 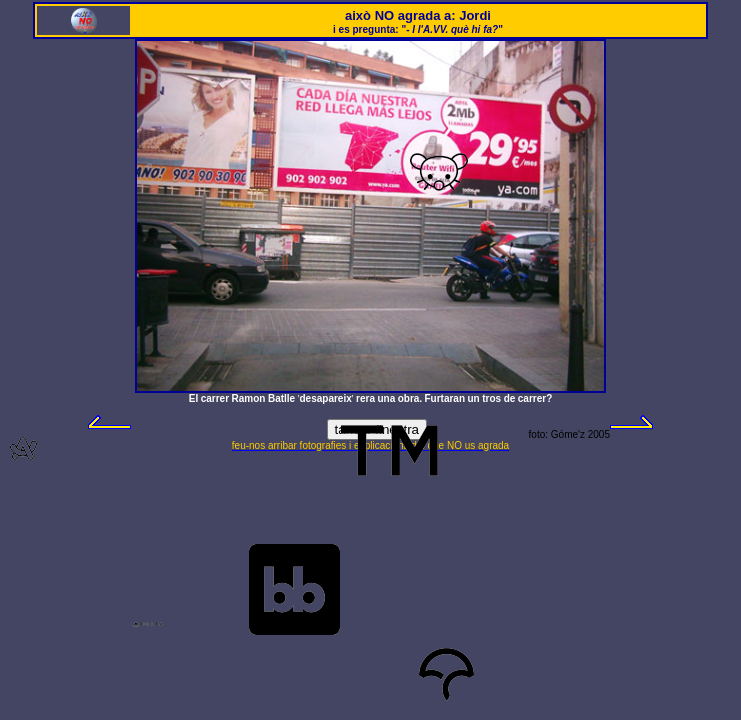 What do you see at coordinates (391, 450) in the screenshot?
I see `indicates trademarked content or branding` at bounding box center [391, 450].